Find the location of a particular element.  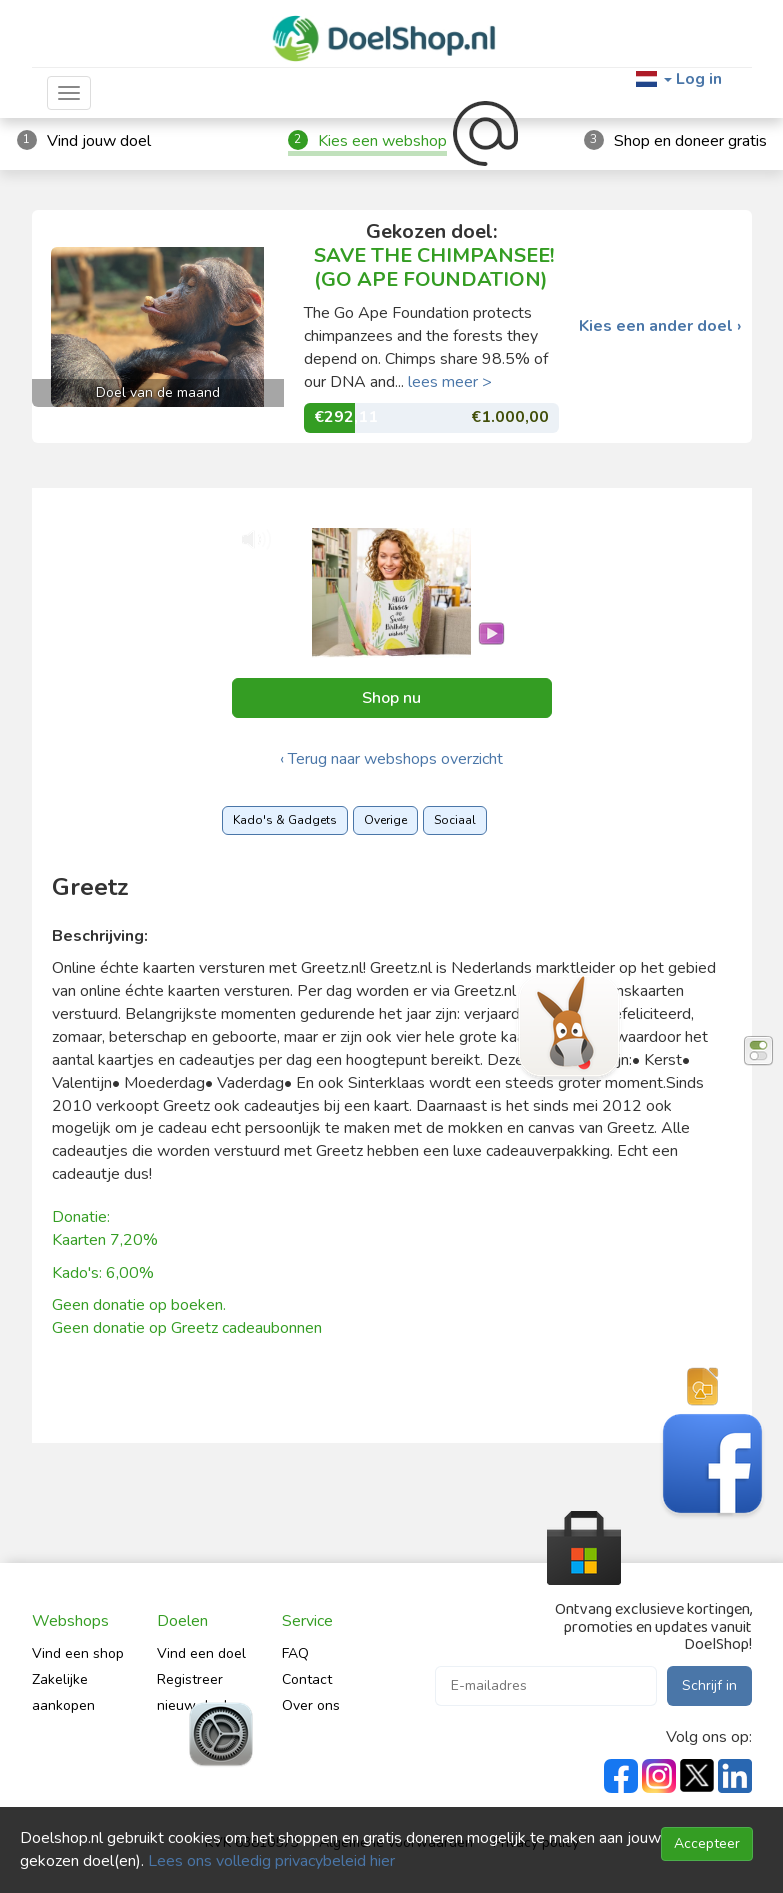

open celluloid media player is located at coordinates (491, 633).